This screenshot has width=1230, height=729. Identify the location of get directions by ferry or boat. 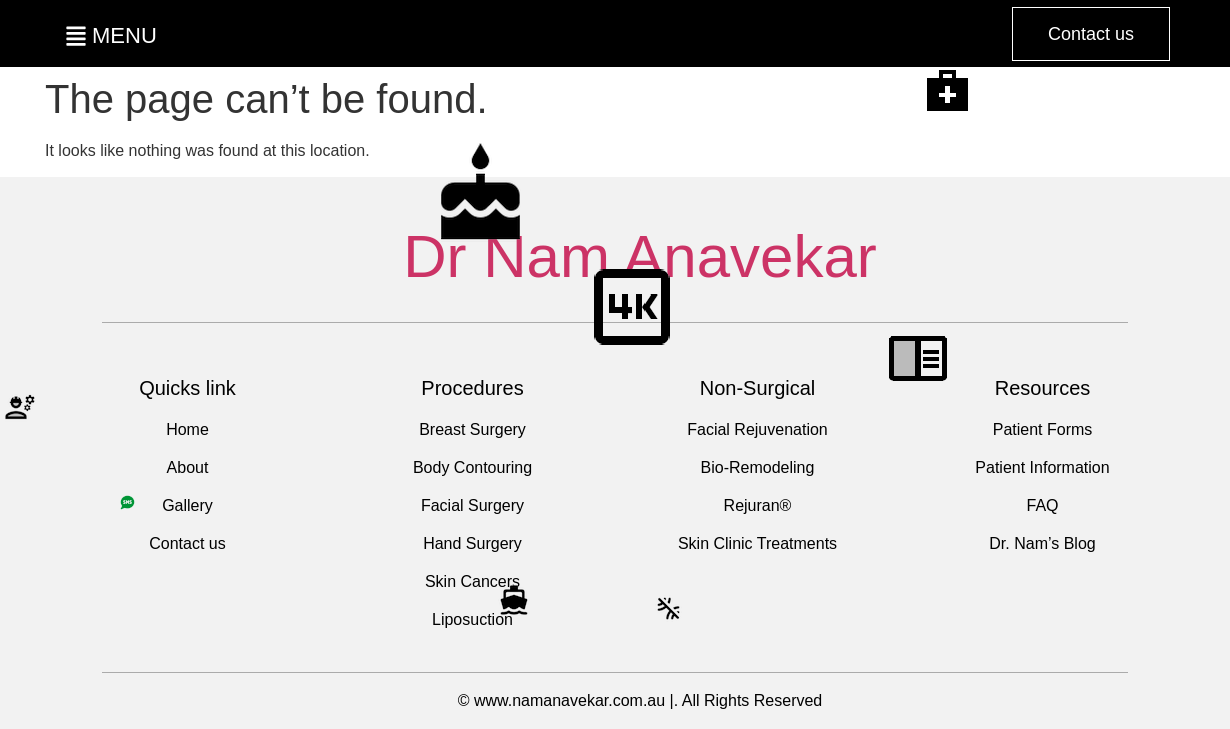
(514, 600).